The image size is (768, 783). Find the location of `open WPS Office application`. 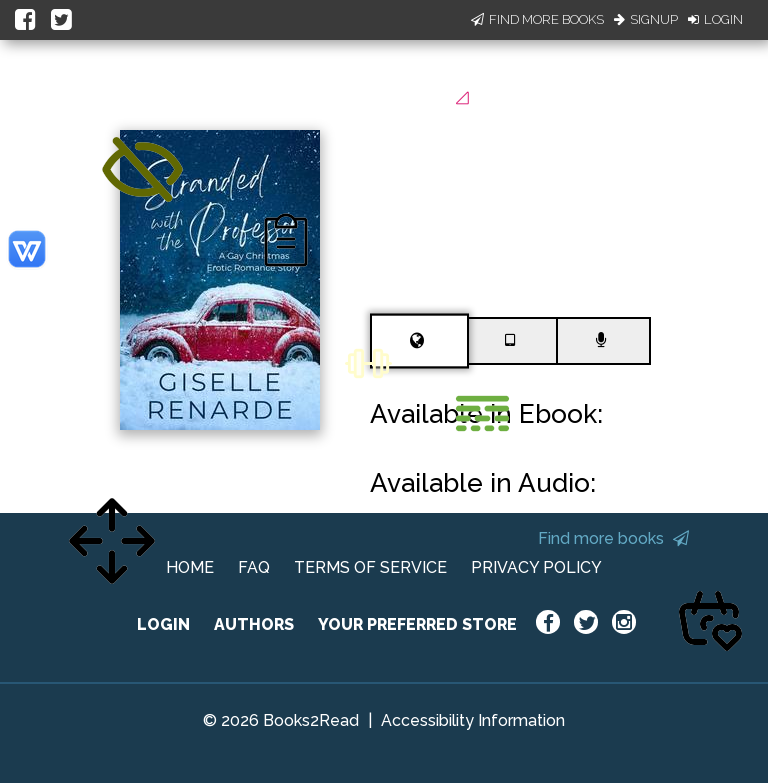

open WPS Office application is located at coordinates (27, 249).